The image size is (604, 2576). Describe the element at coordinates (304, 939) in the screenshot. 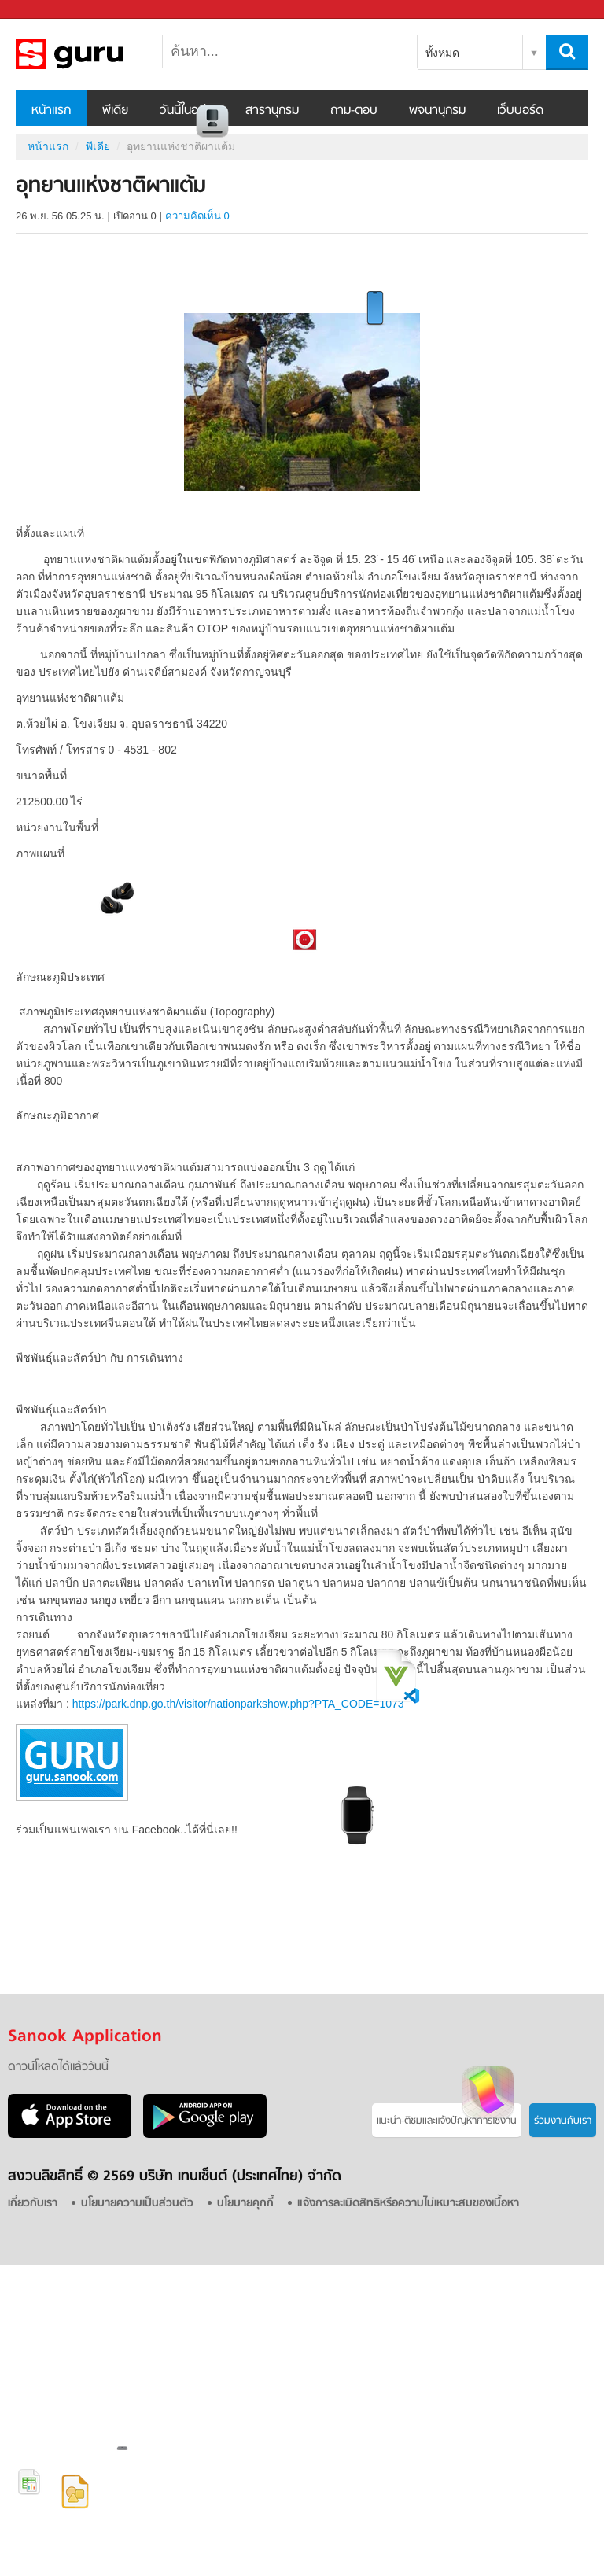

I see `indicates a connected iPod shuffle device` at that location.